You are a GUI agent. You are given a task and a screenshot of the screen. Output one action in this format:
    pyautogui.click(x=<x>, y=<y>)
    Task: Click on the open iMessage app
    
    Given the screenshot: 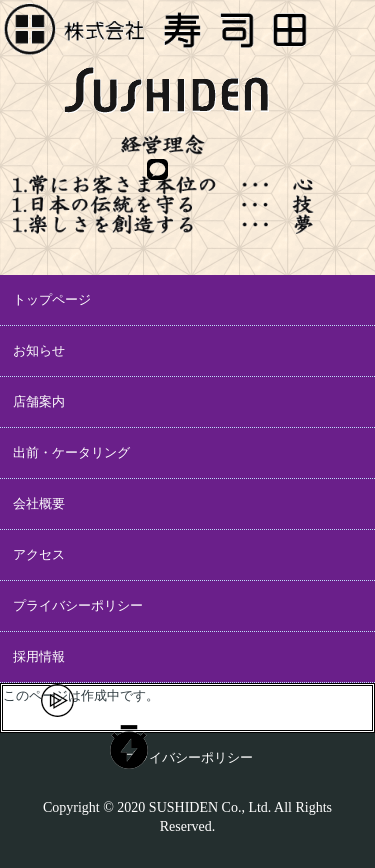 What is the action you would take?
    pyautogui.click(x=157, y=169)
    